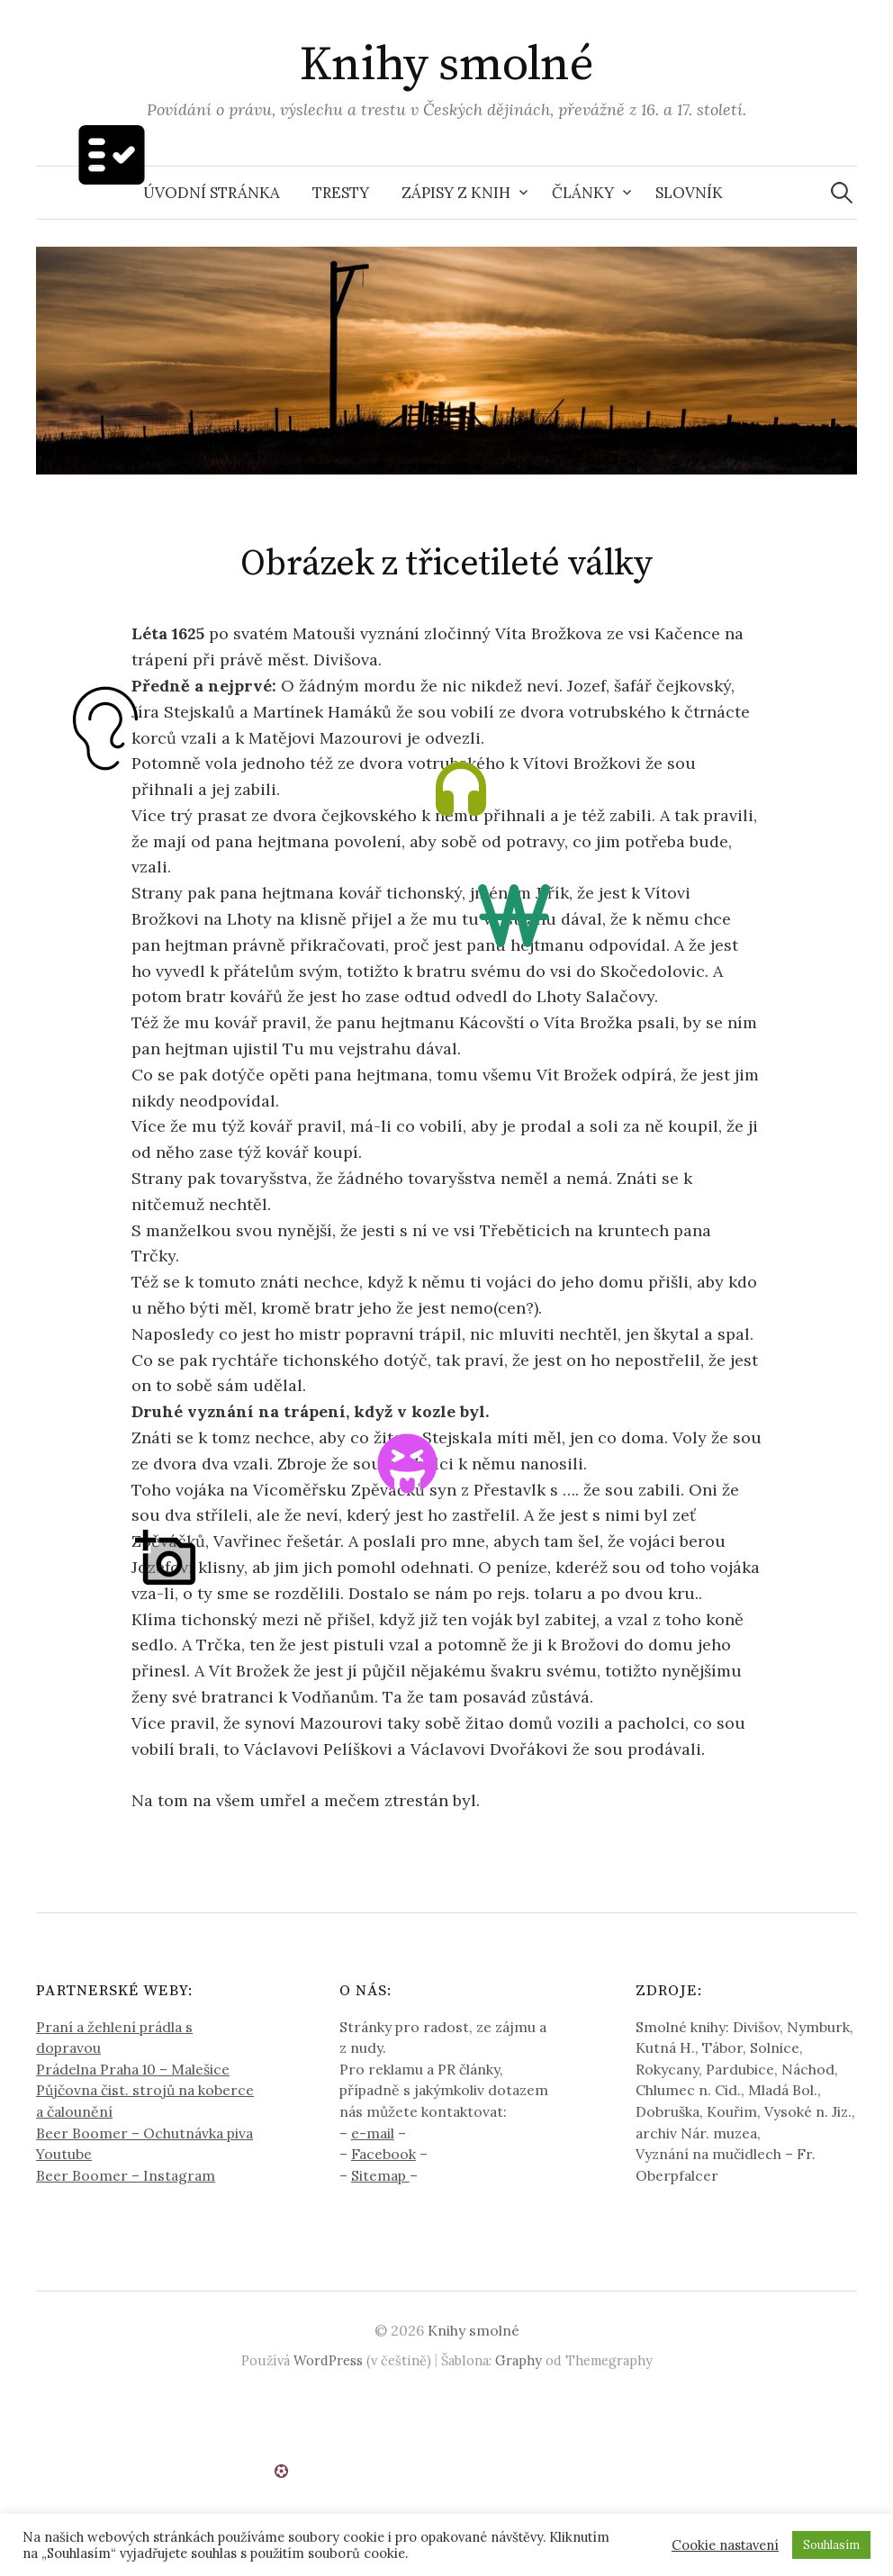  What do you see at coordinates (105, 728) in the screenshot?
I see `access audio or sound settings` at bounding box center [105, 728].